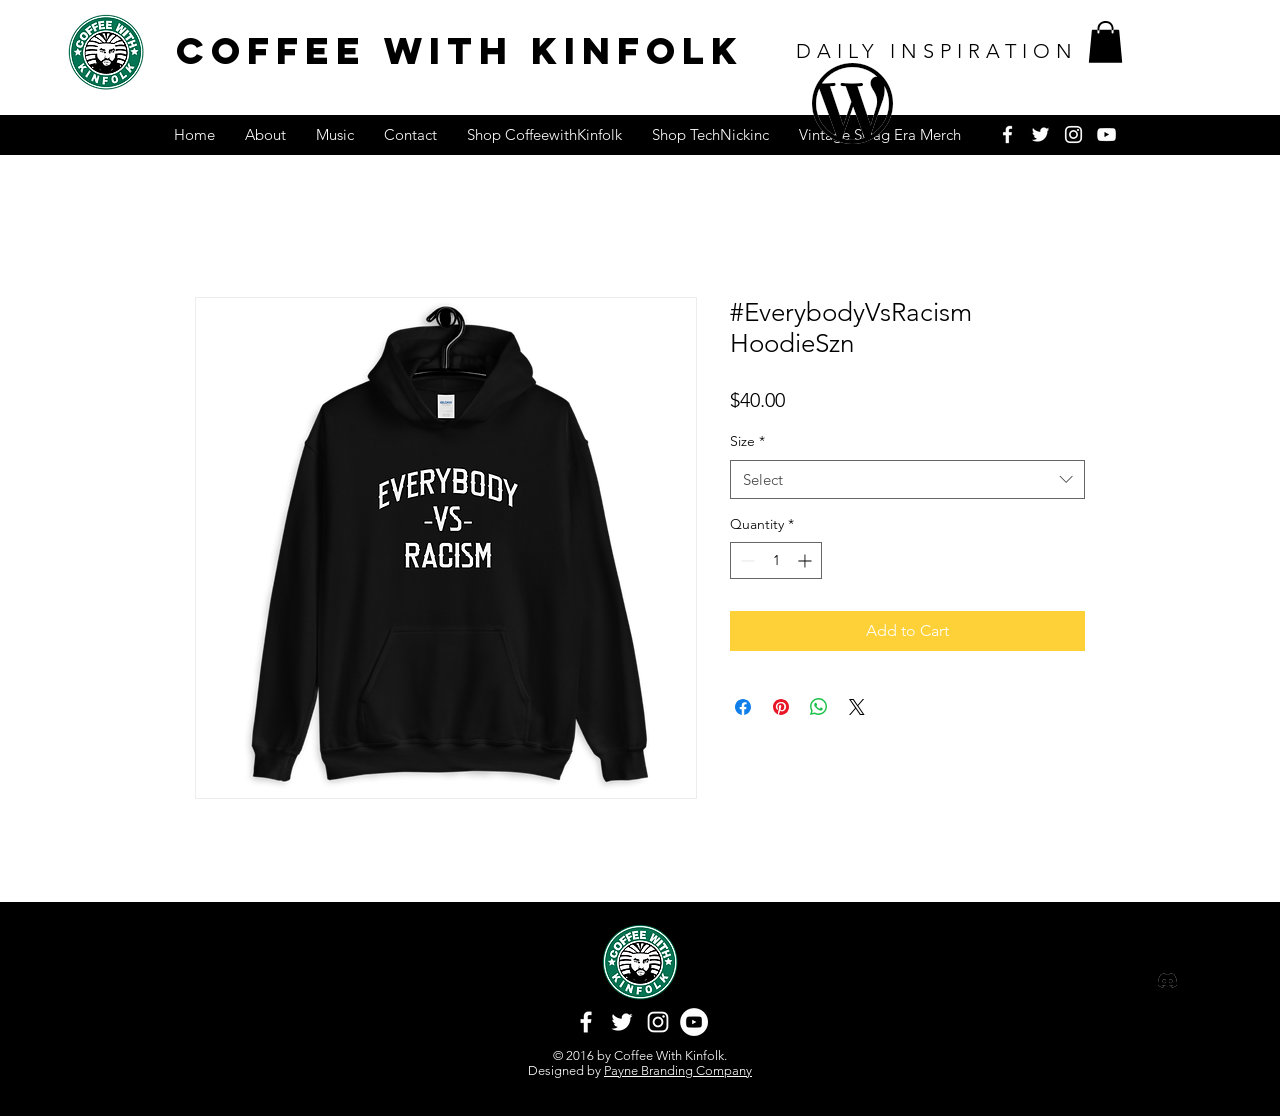  What do you see at coordinates (852, 103) in the screenshot?
I see `open the WordPress app` at bounding box center [852, 103].